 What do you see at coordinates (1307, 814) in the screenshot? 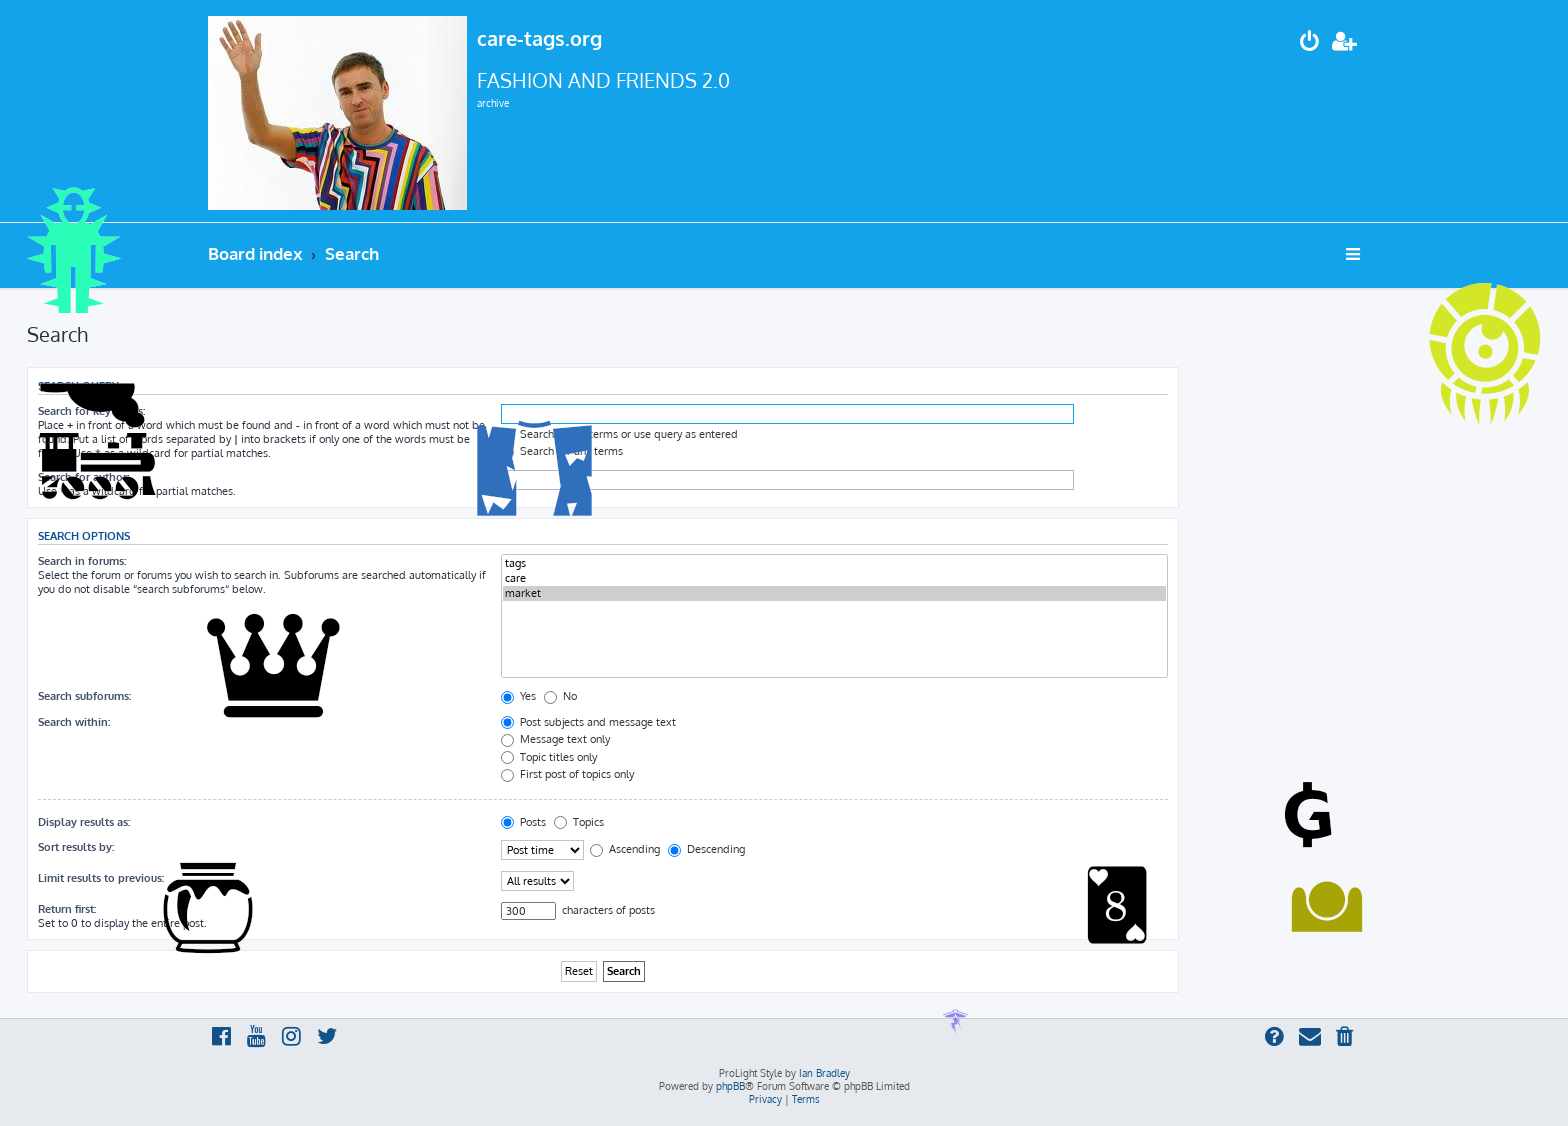
I see `view your current credits balance` at bounding box center [1307, 814].